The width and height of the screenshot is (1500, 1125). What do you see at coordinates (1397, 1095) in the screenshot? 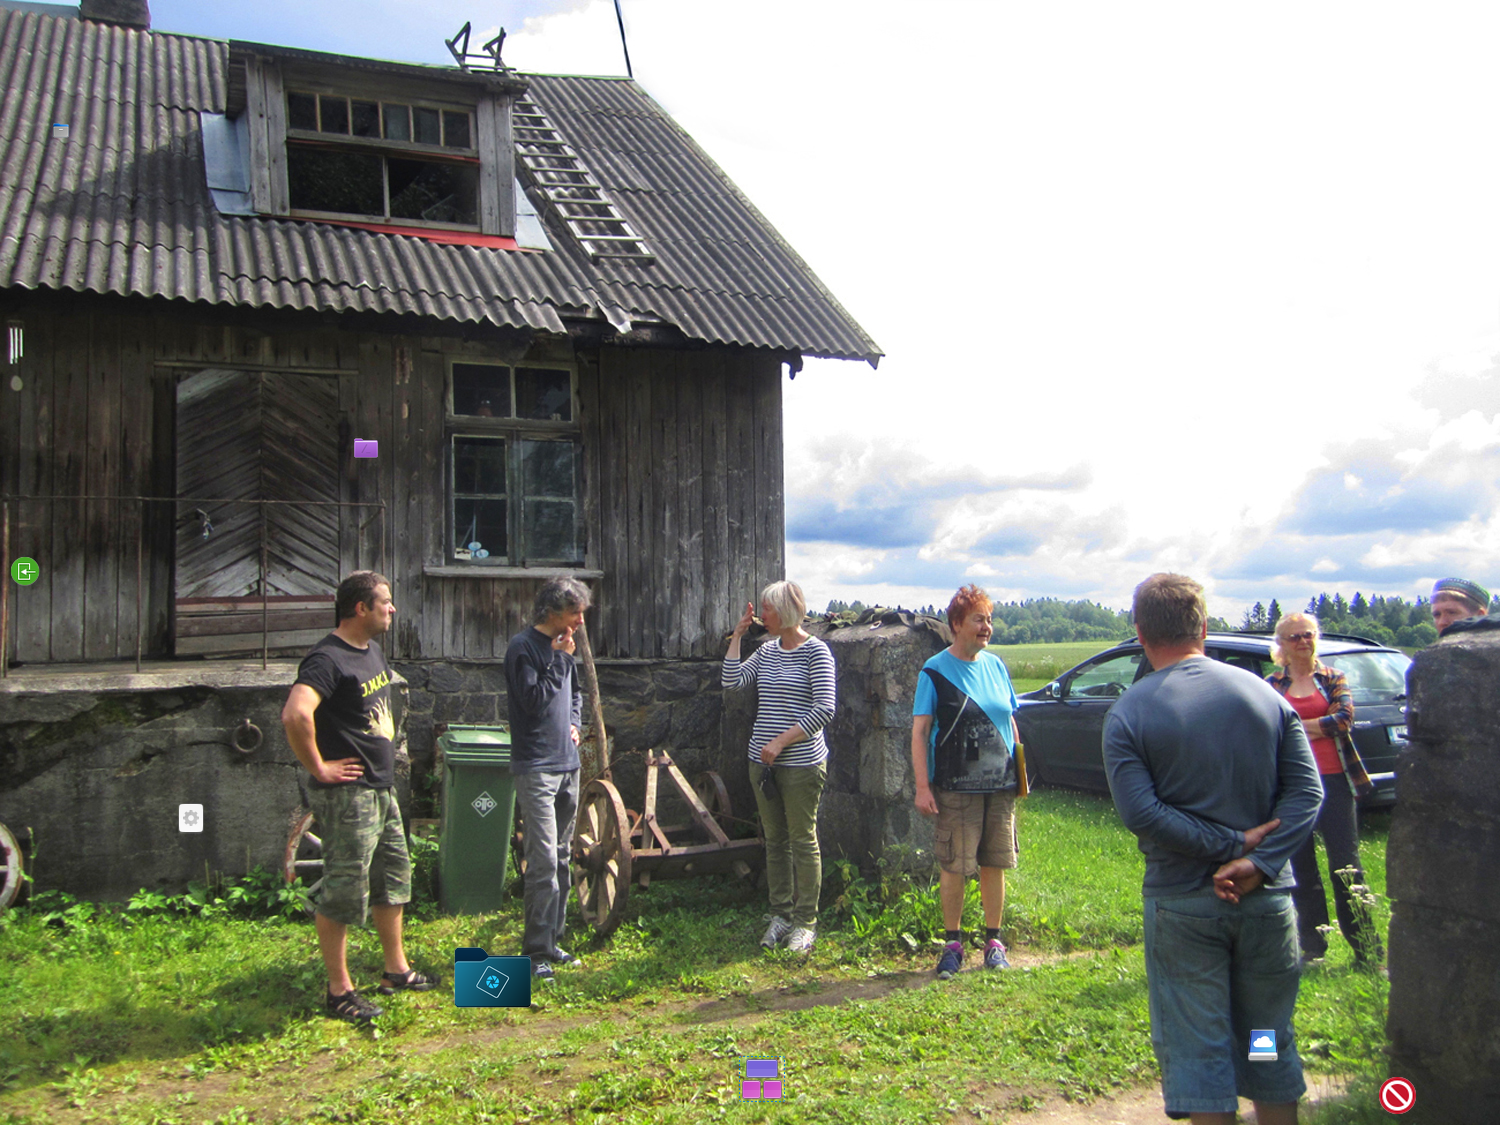
I see `delete or remove selected item` at bounding box center [1397, 1095].